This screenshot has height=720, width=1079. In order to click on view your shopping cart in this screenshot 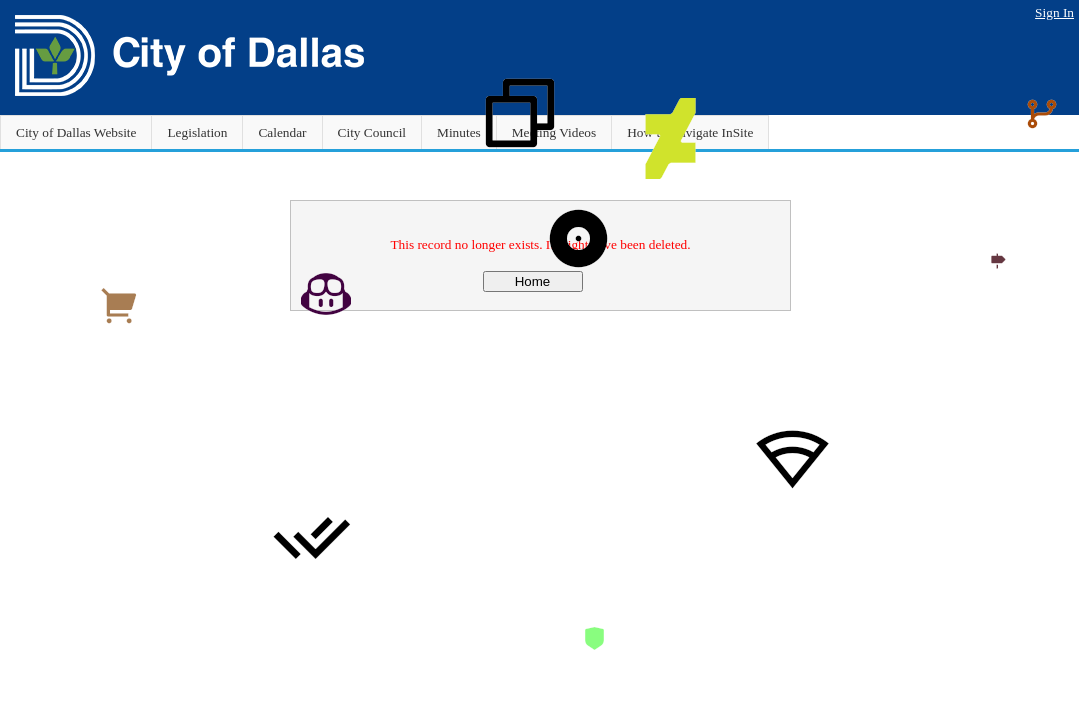, I will do `click(120, 305)`.